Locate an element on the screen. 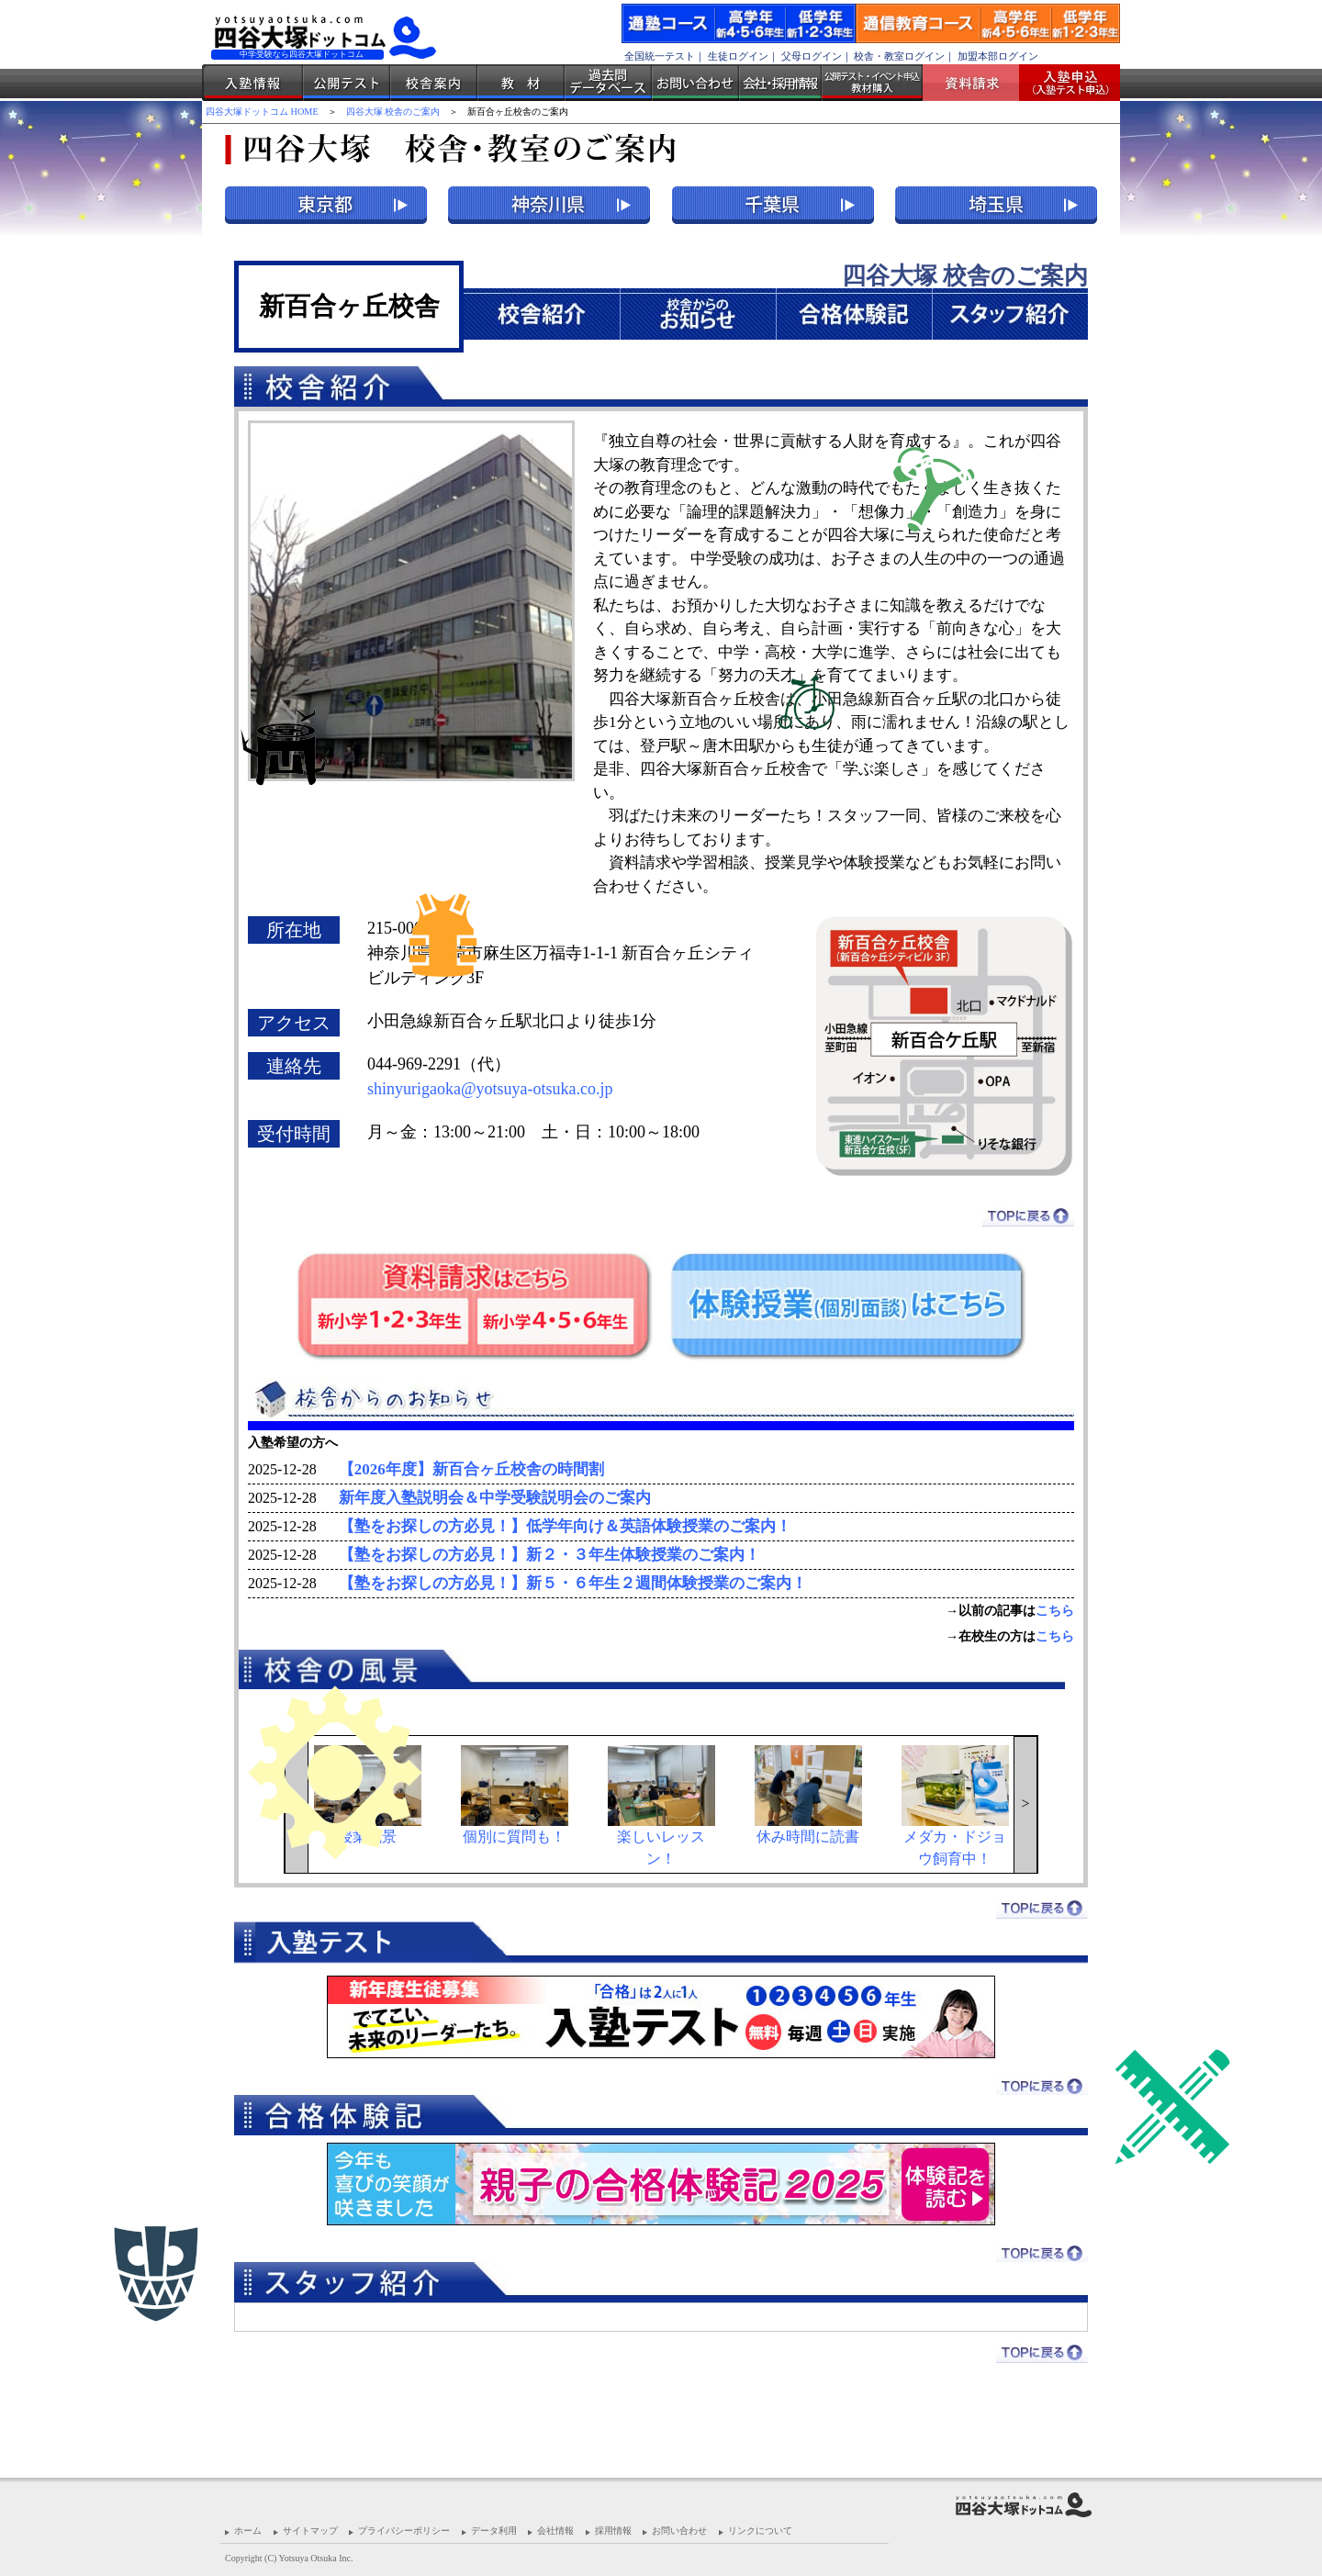 The width and height of the screenshot is (1322, 2576). select wooden armor or helmet equipment is located at coordinates (284, 745).